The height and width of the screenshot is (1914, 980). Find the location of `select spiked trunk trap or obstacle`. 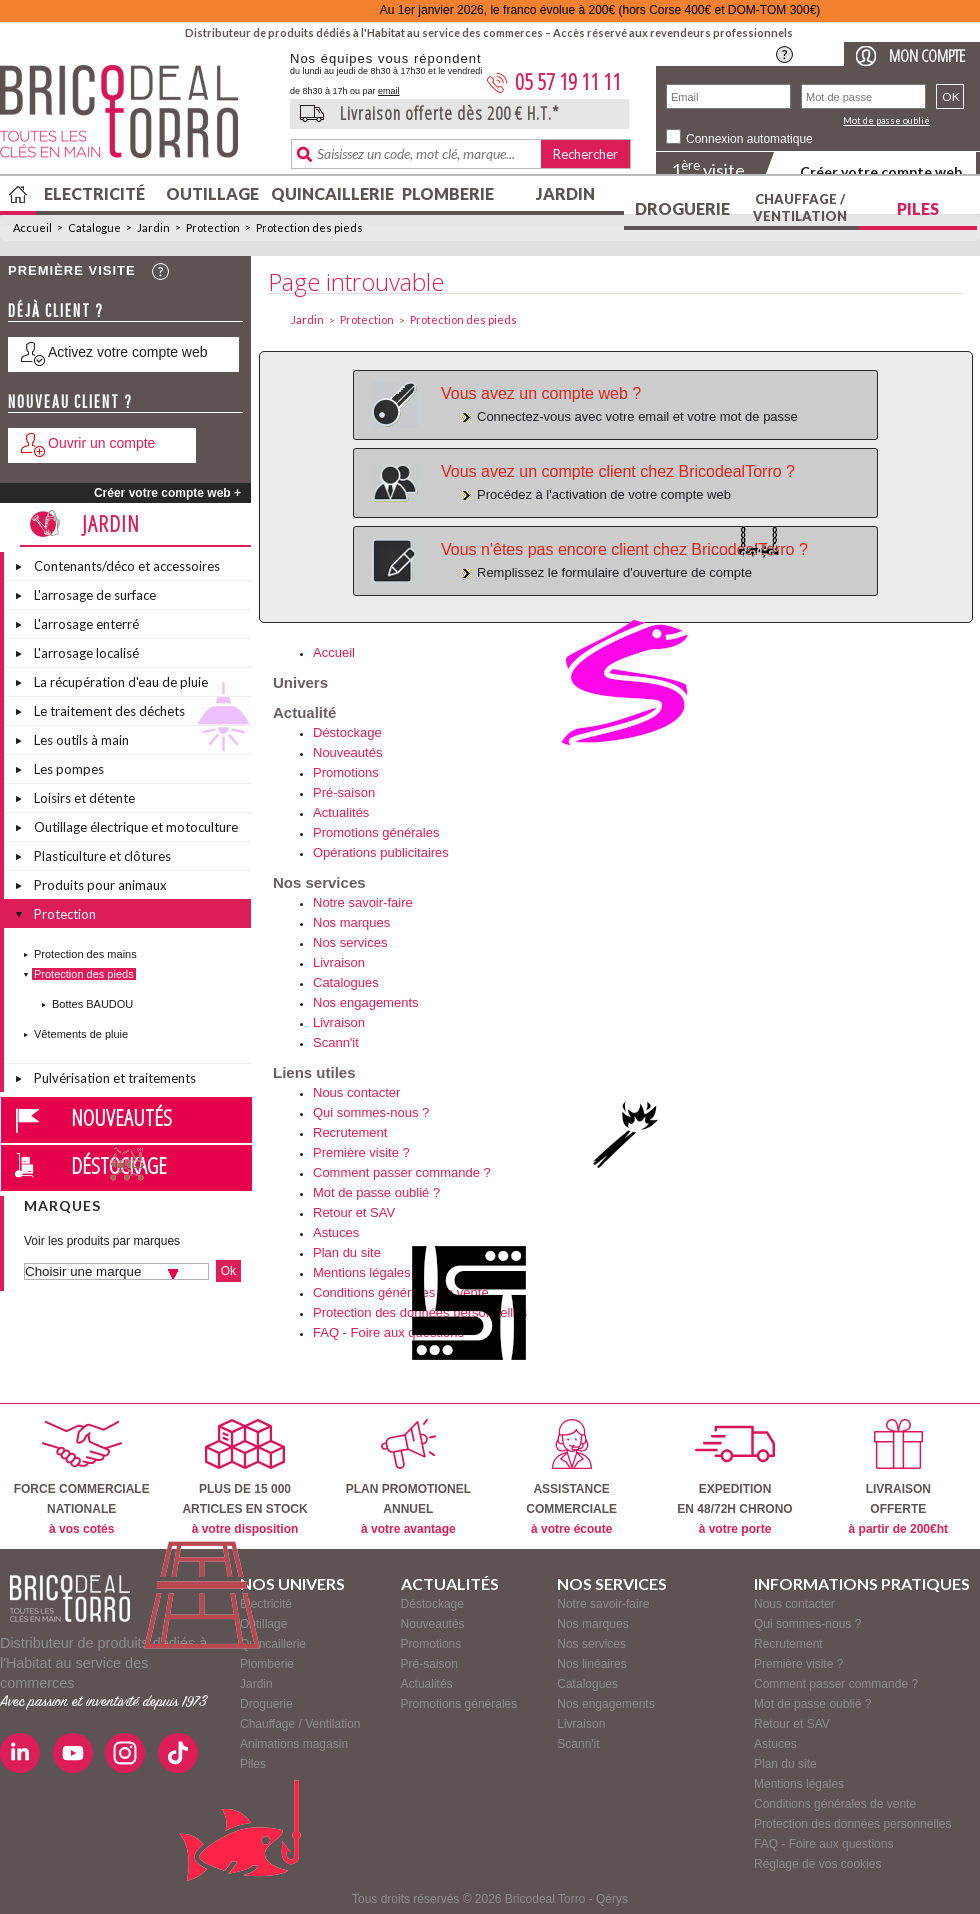

select spiked trunk trap or obstacle is located at coordinates (759, 547).